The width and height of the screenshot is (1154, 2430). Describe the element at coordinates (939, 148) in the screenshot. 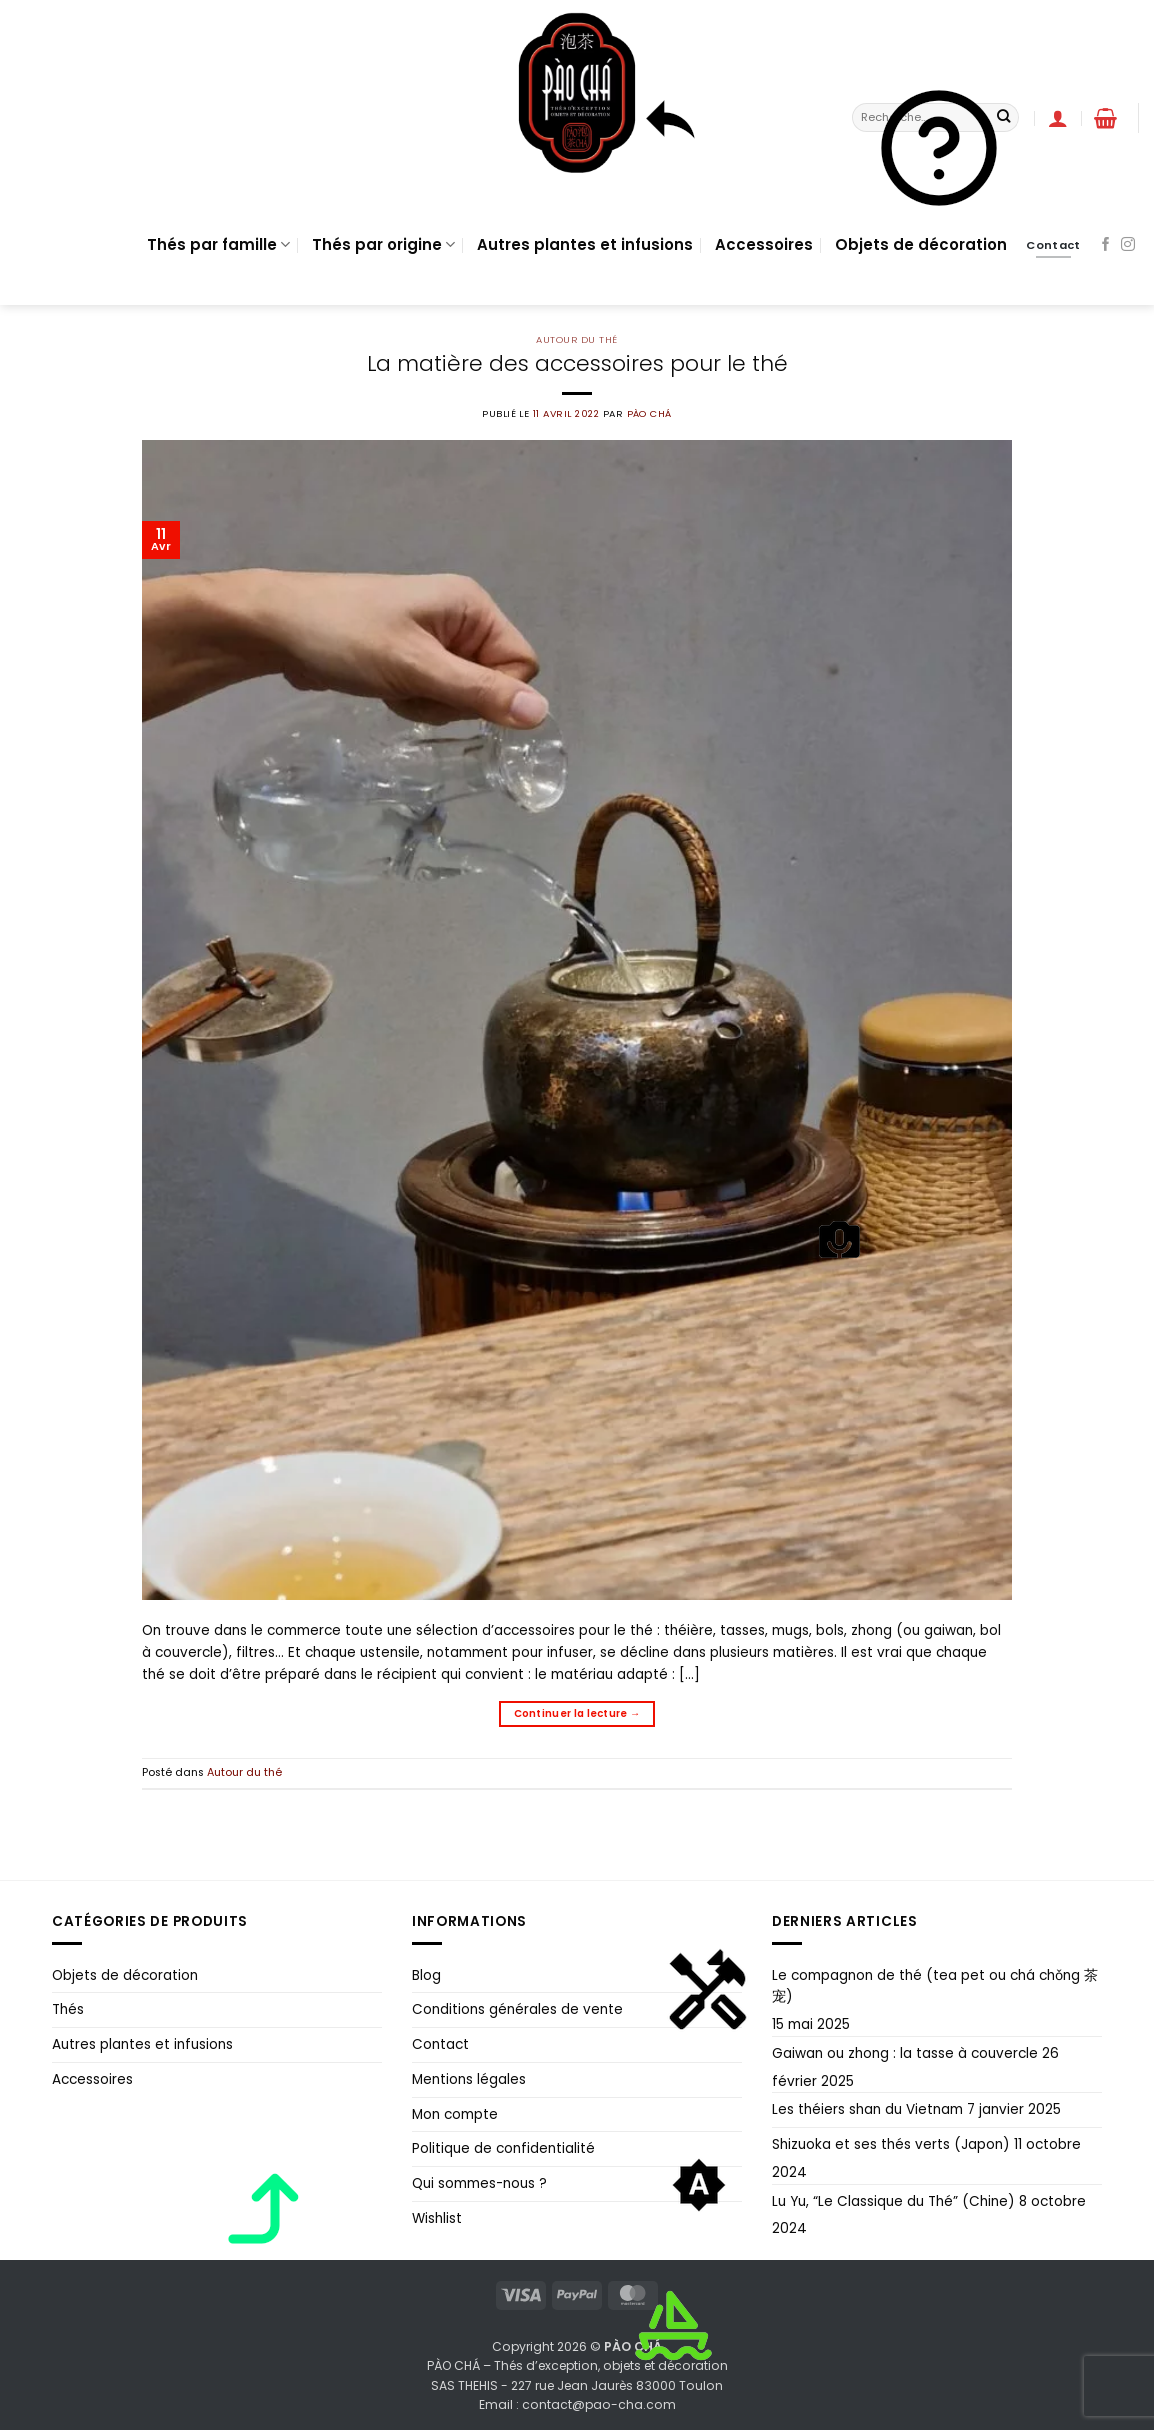

I see `access help or support information` at that location.